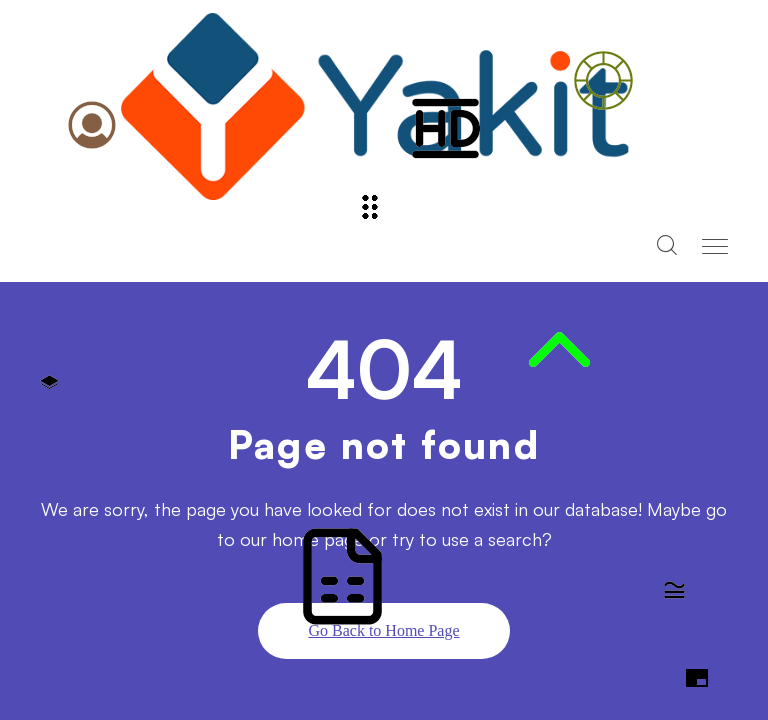 The height and width of the screenshot is (720, 768). Describe the element at coordinates (92, 125) in the screenshot. I see `view your profile` at that location.